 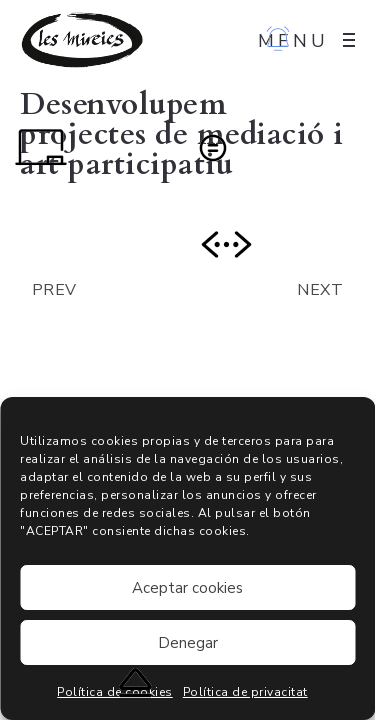 I want to click on open whiteboard or presentation mode, so click(x=41, y=148).